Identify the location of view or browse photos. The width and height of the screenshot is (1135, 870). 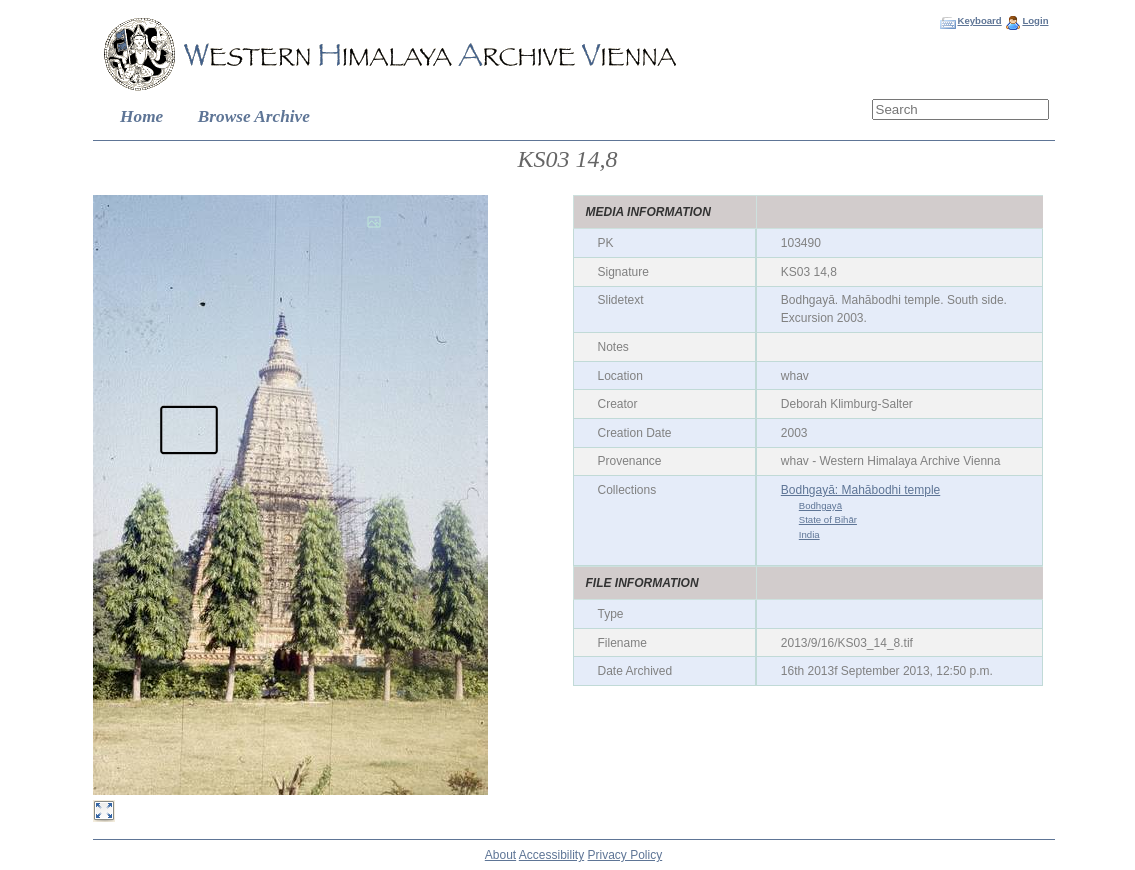
(374, 222).